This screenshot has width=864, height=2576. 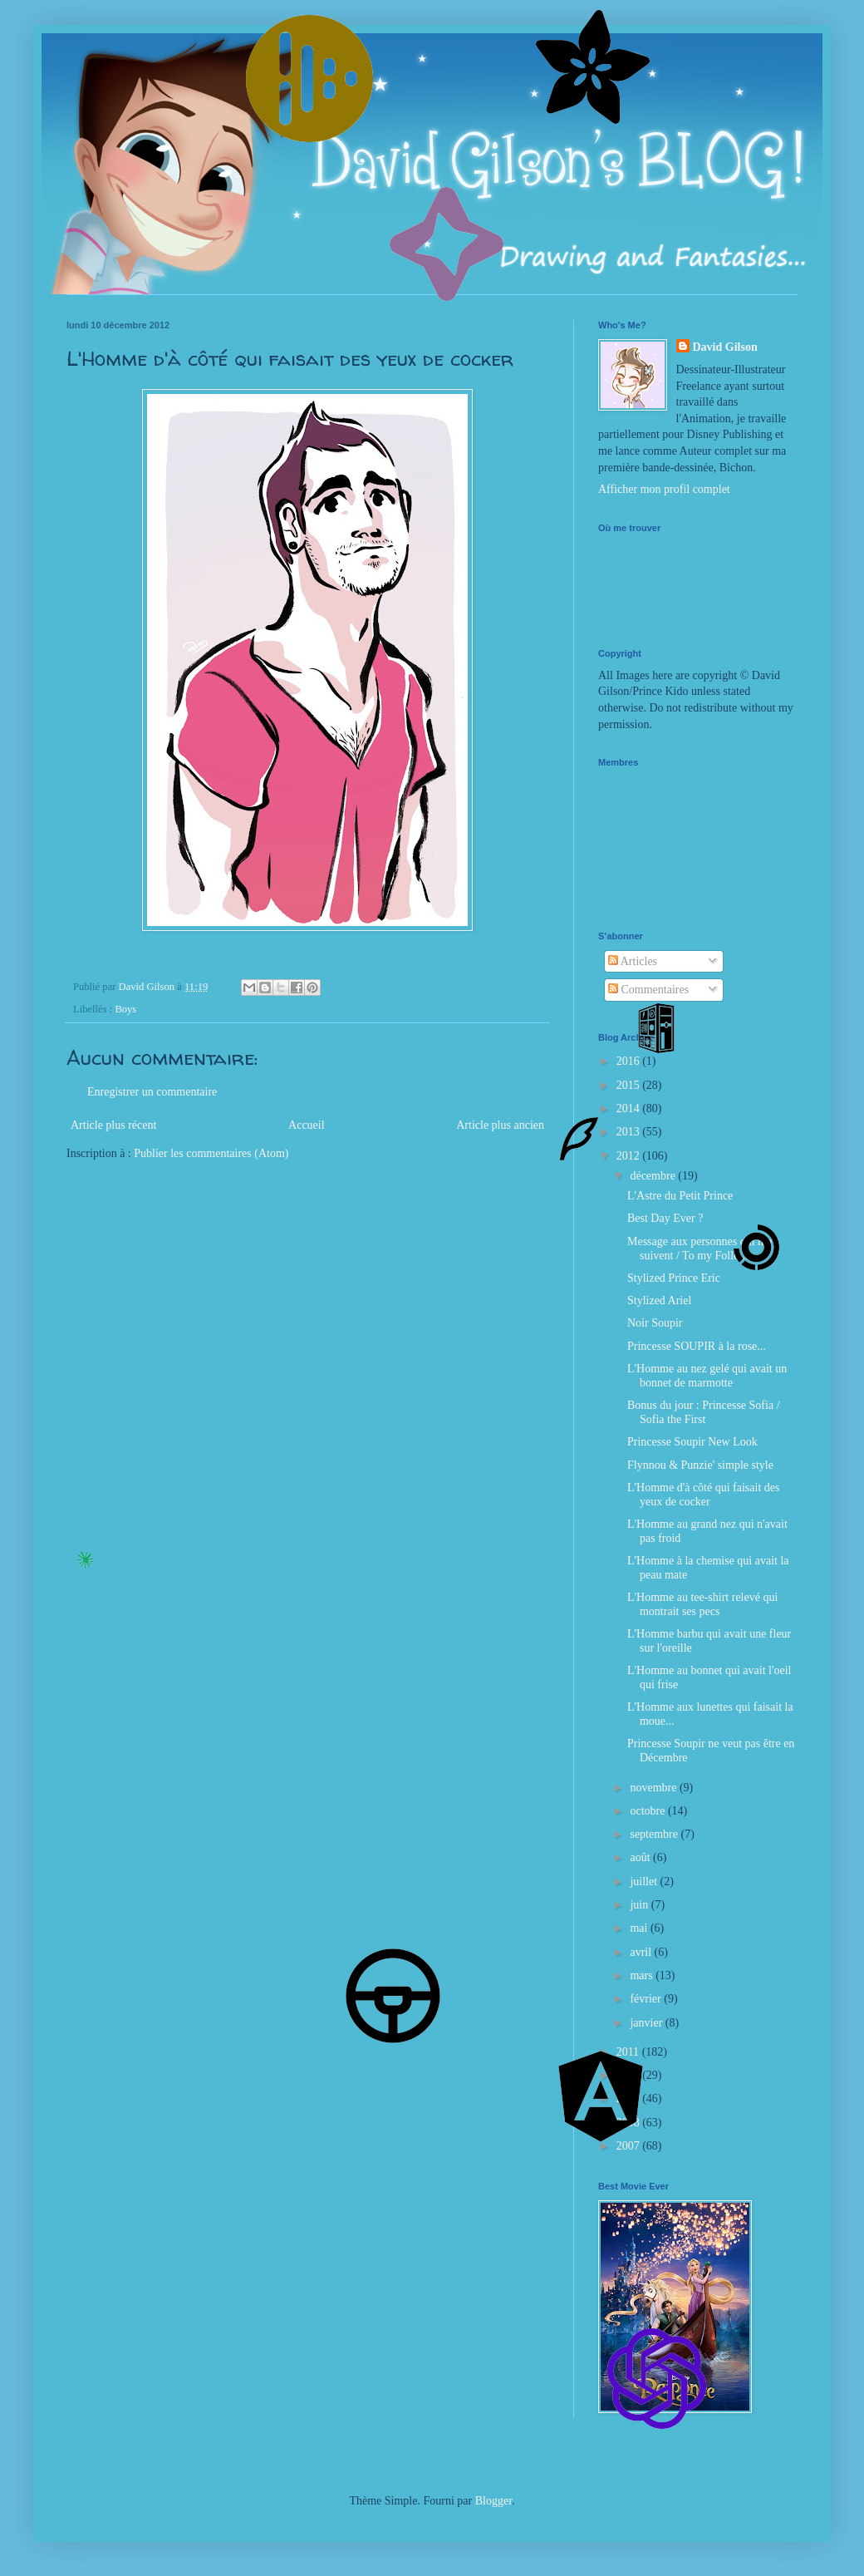 What do you see at coordinates (309, 78) in the screenshot?
I see `open audioboom podcast platform` at bounding box center [309, 78].